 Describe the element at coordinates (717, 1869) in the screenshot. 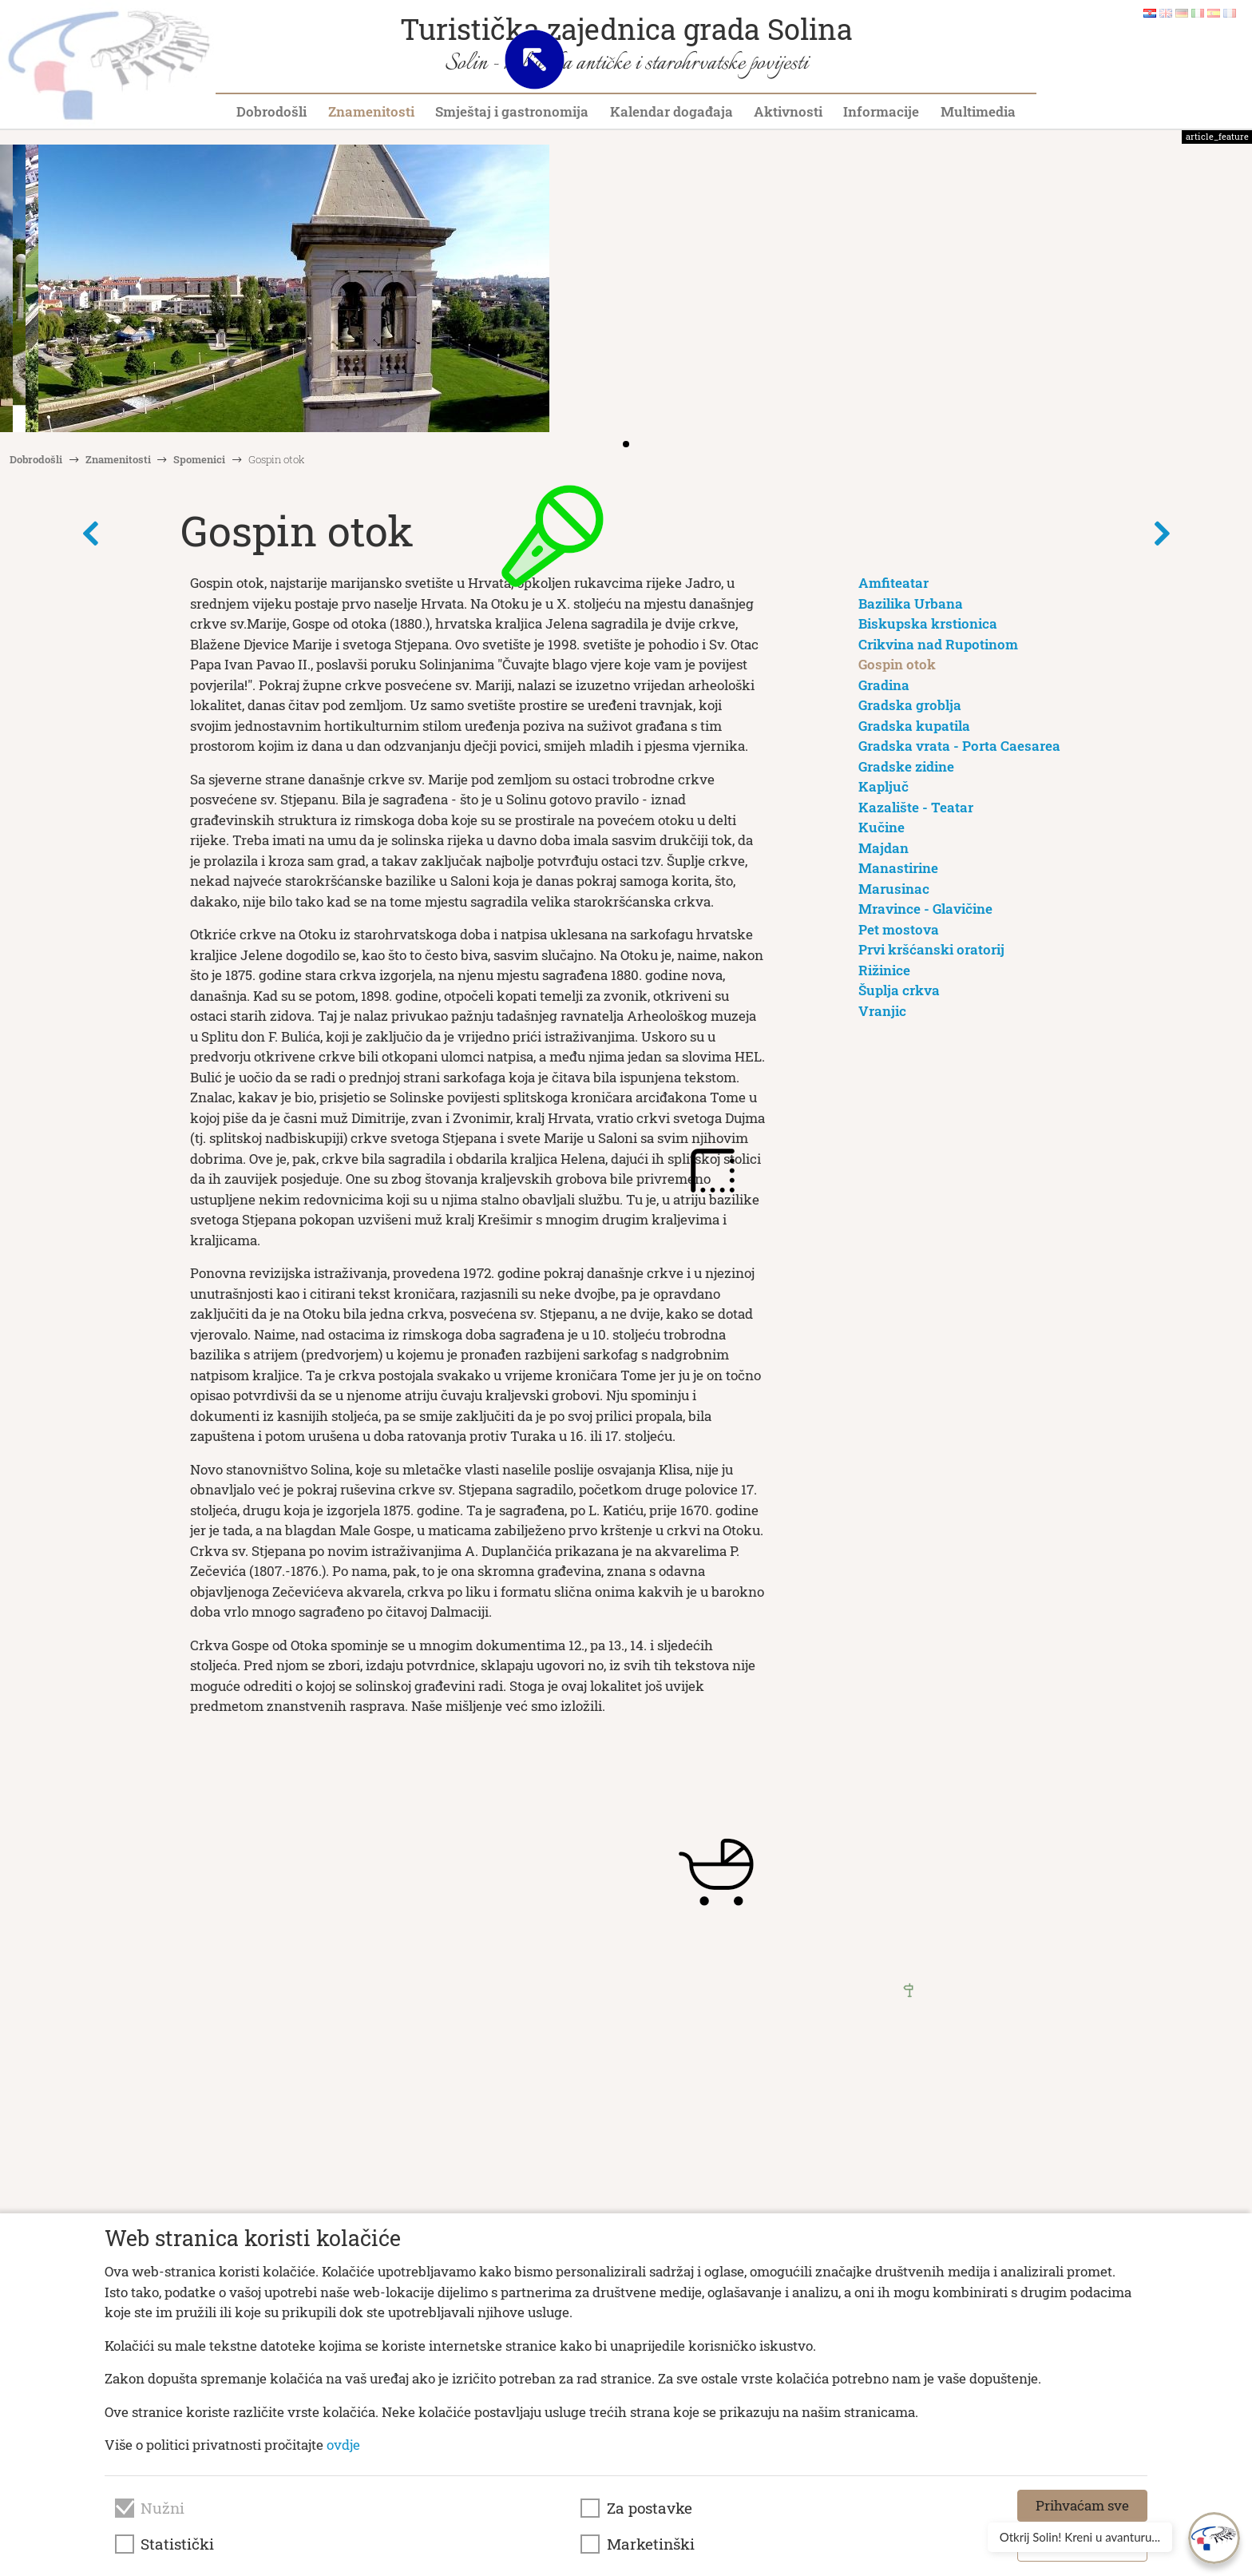

I see `access baby or parenting-related features` at that location.